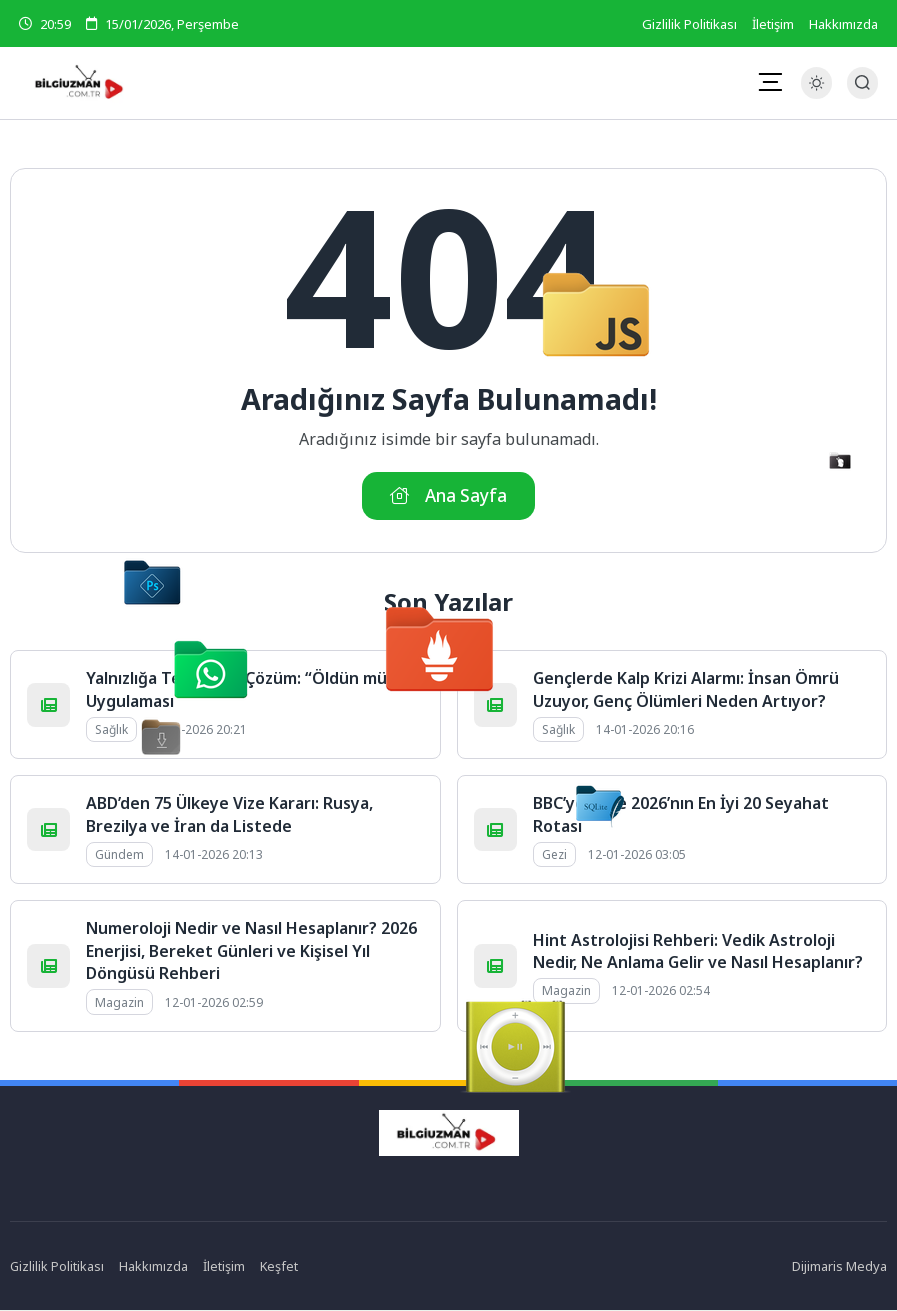  I want to click on open folder containing whatsapp files, so click(210, 671).